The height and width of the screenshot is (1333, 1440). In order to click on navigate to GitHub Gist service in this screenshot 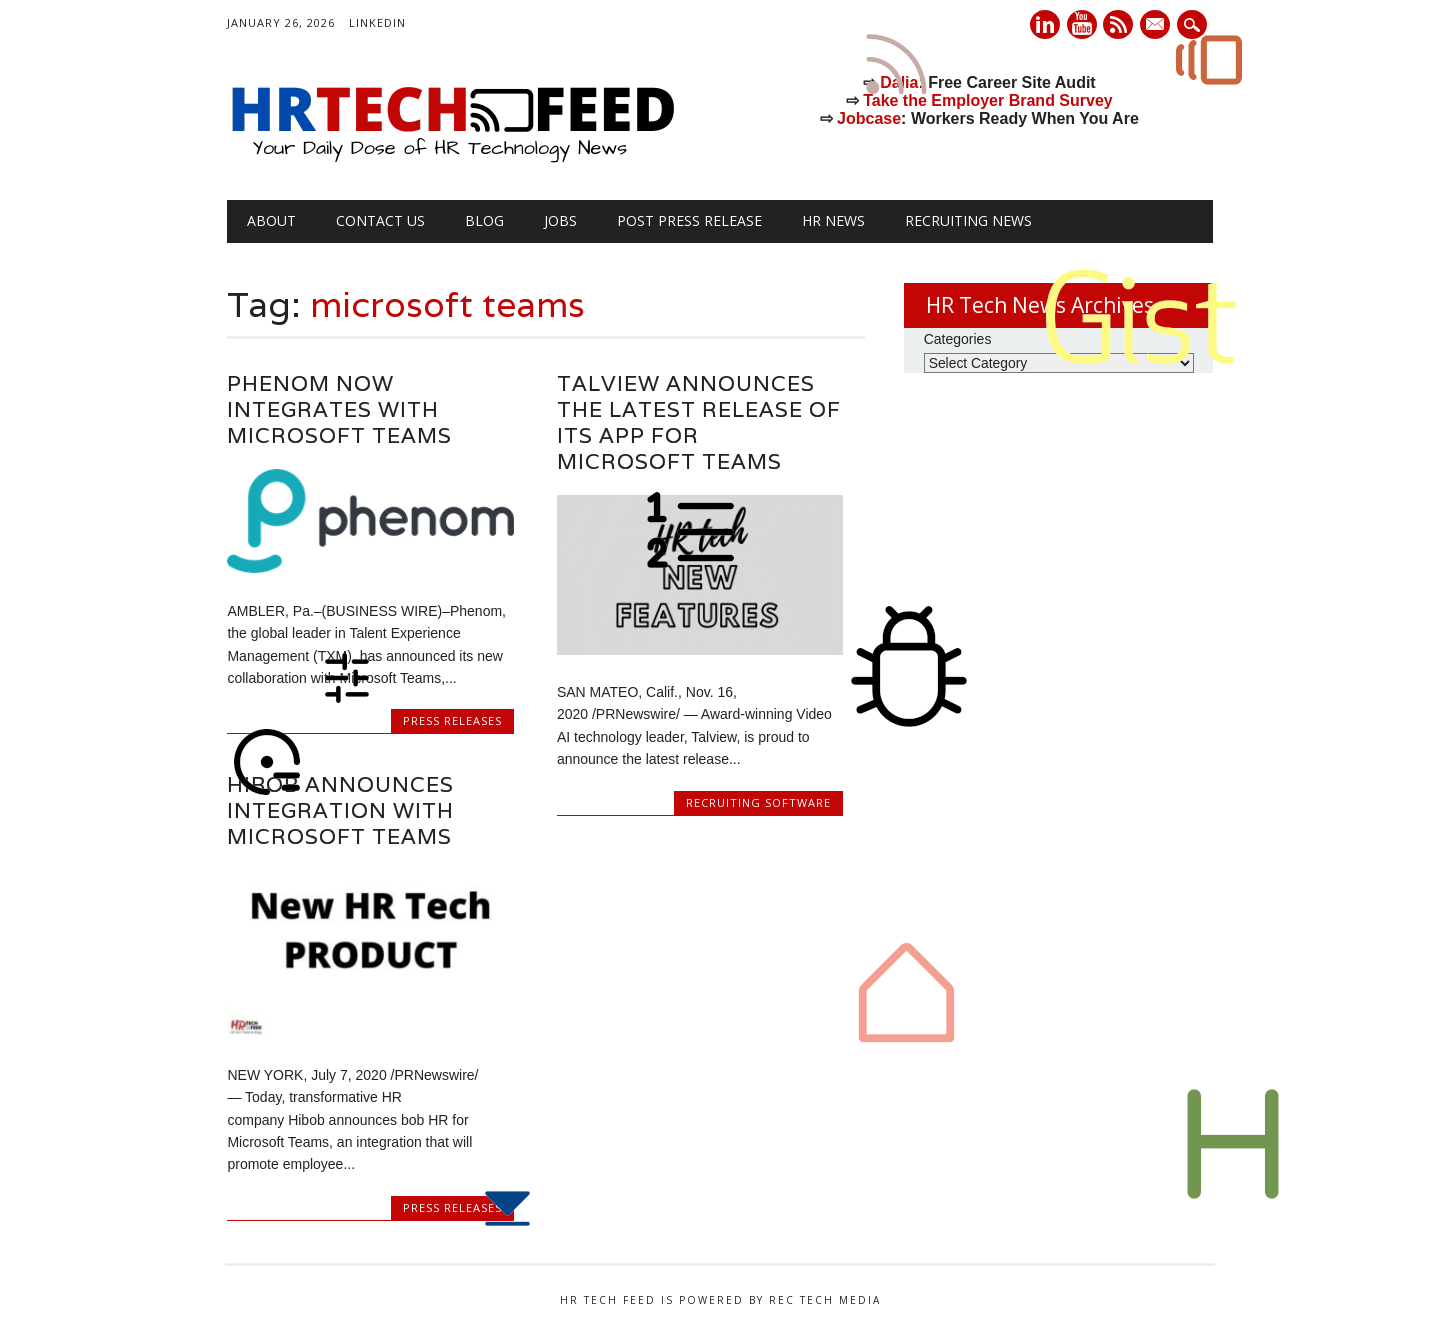, I will do `click(1145, 316)`.